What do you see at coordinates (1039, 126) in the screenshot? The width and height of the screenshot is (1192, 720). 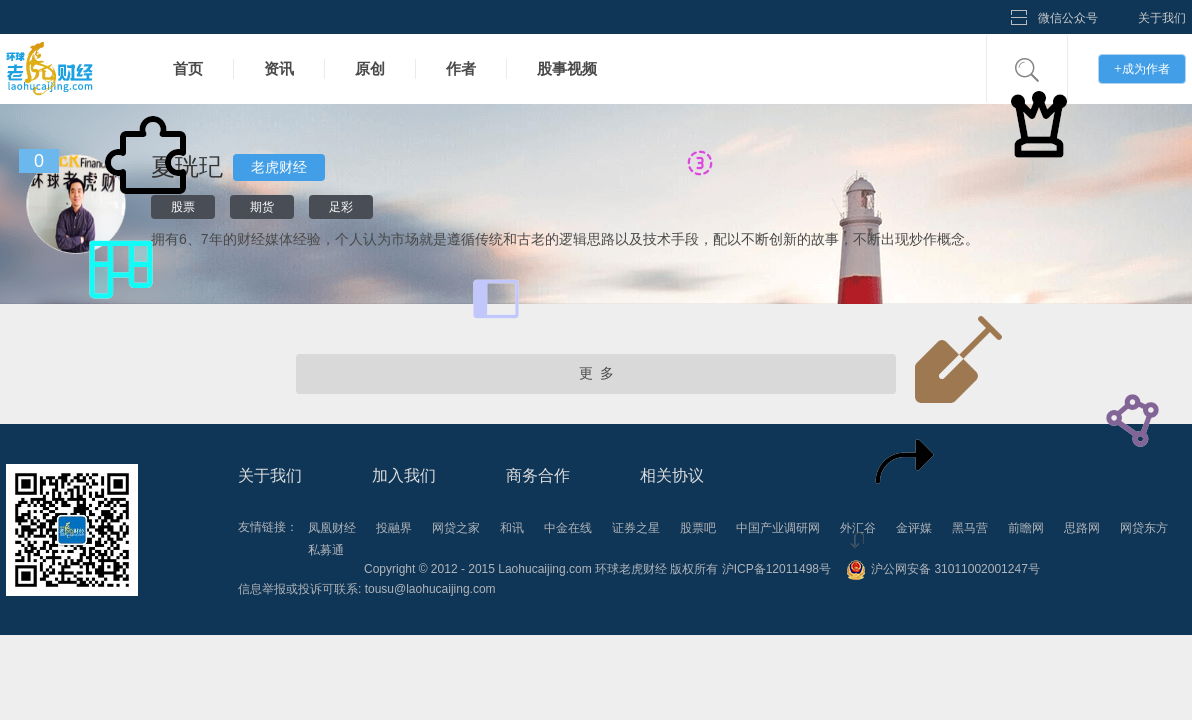 I see `play chess or access chess game` at bounding box center [1039, 126].